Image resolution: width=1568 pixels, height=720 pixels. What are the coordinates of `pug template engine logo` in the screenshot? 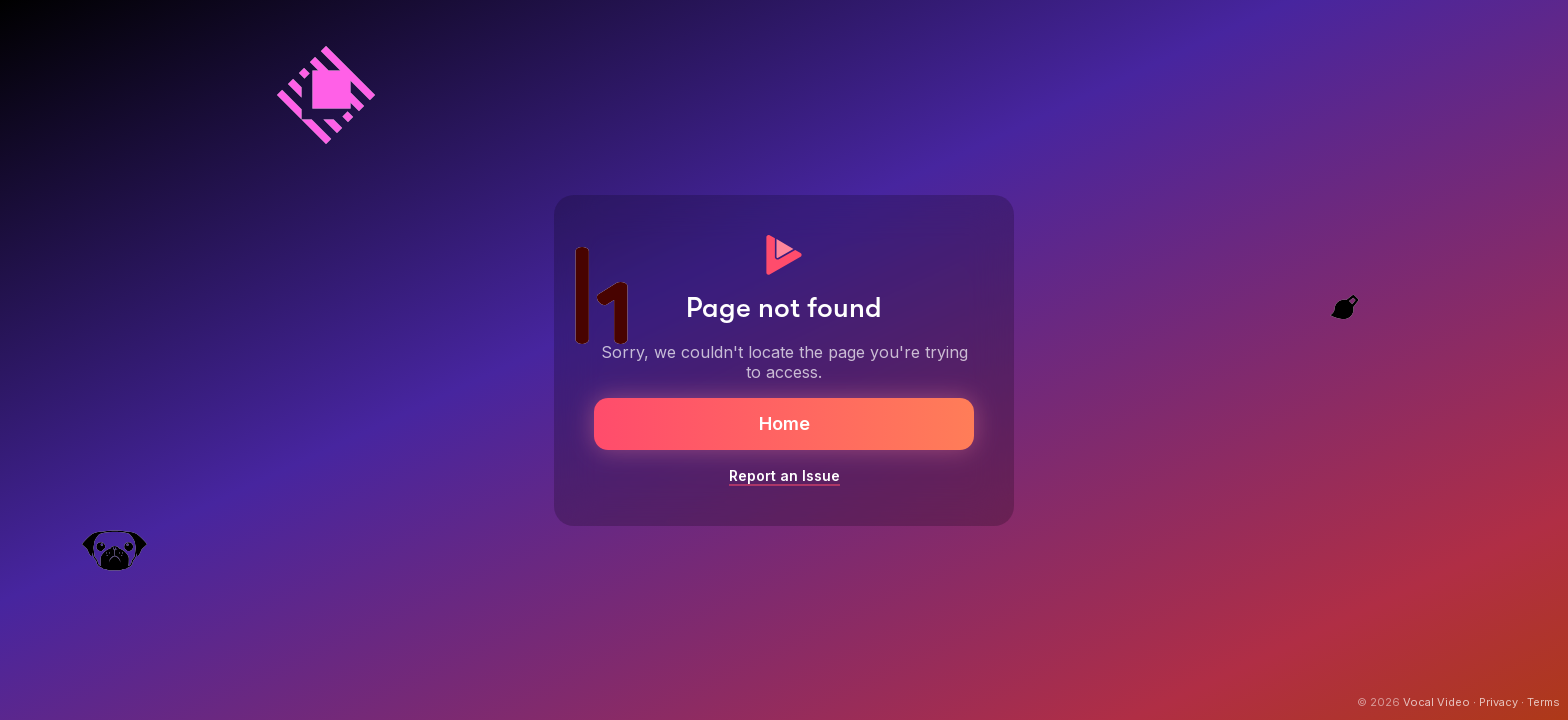 It's located at (114, 550).